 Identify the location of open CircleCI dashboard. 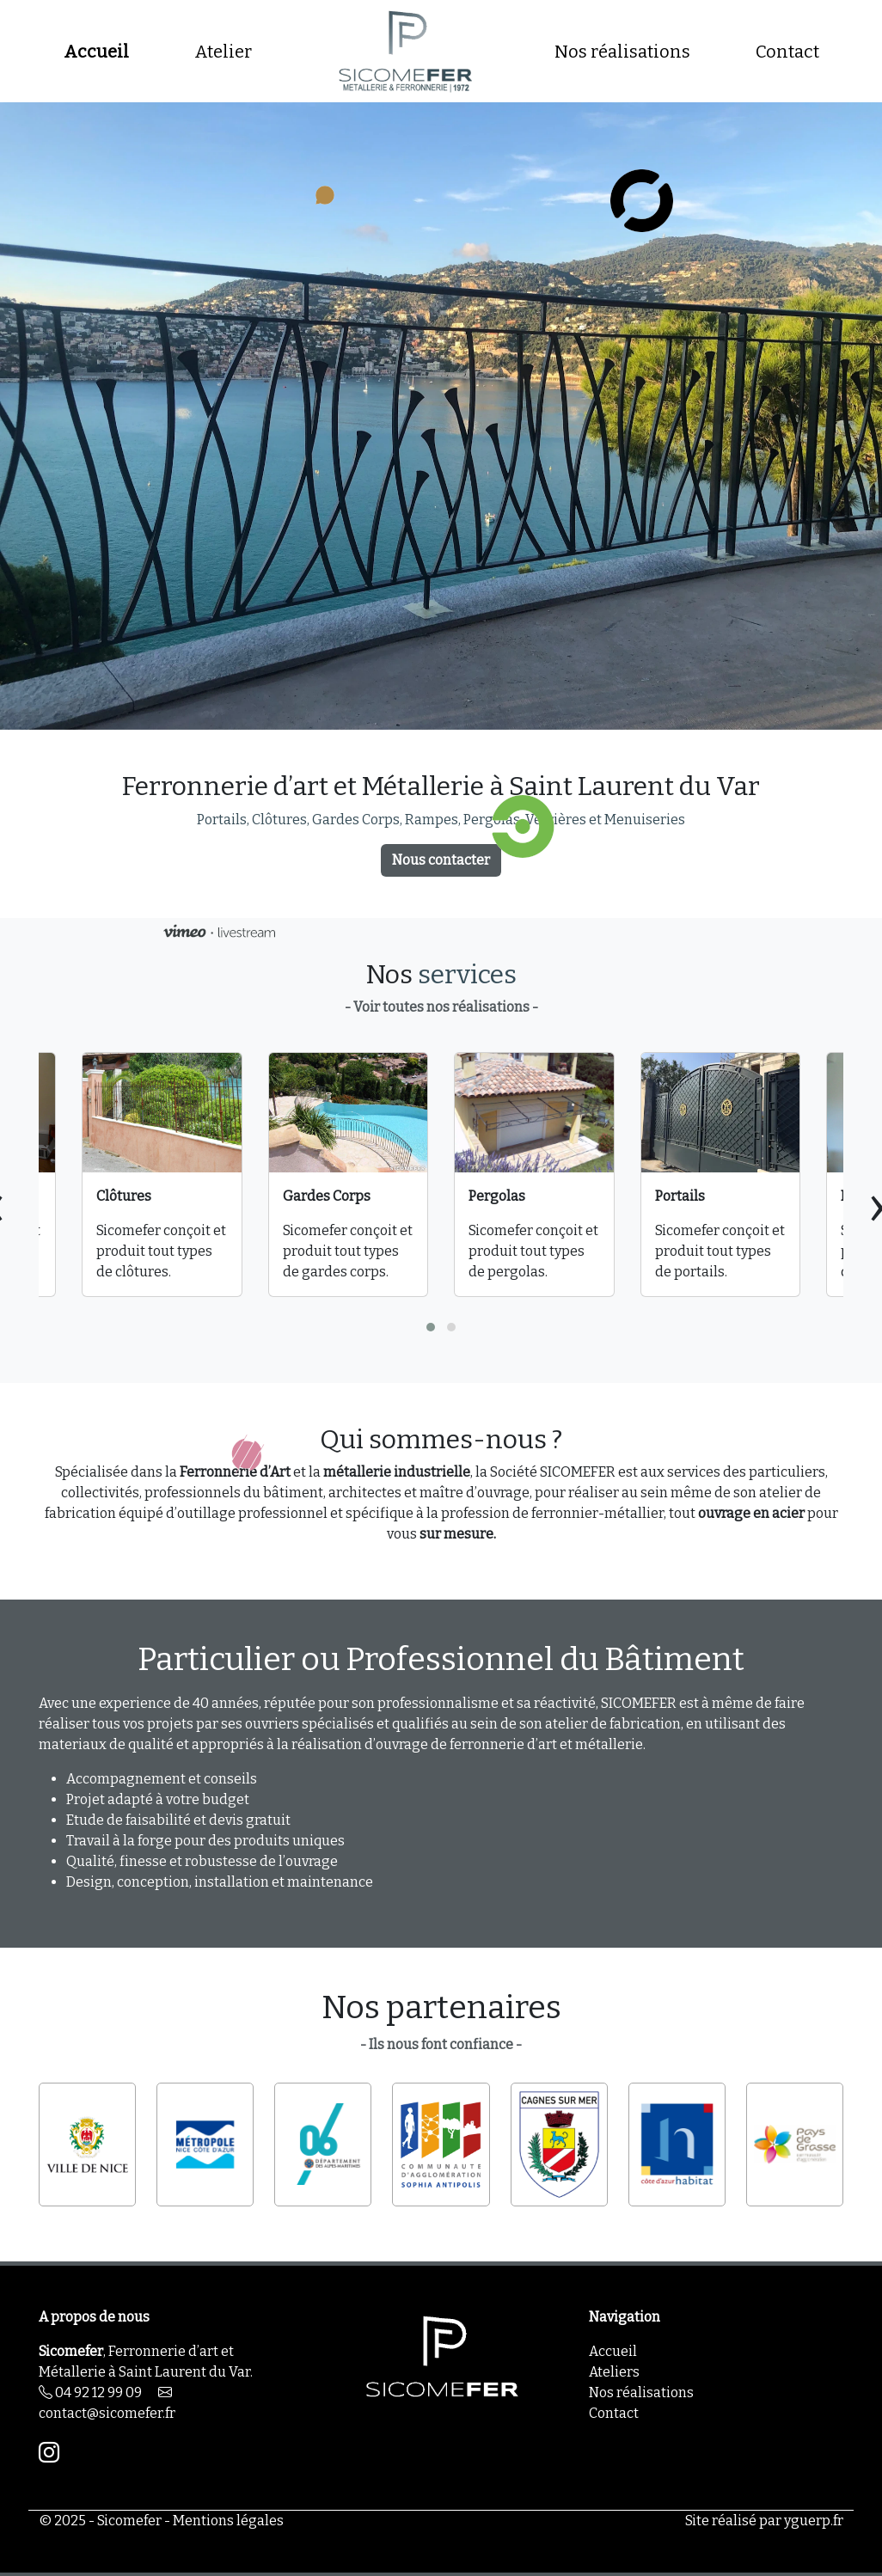
(523, 826).